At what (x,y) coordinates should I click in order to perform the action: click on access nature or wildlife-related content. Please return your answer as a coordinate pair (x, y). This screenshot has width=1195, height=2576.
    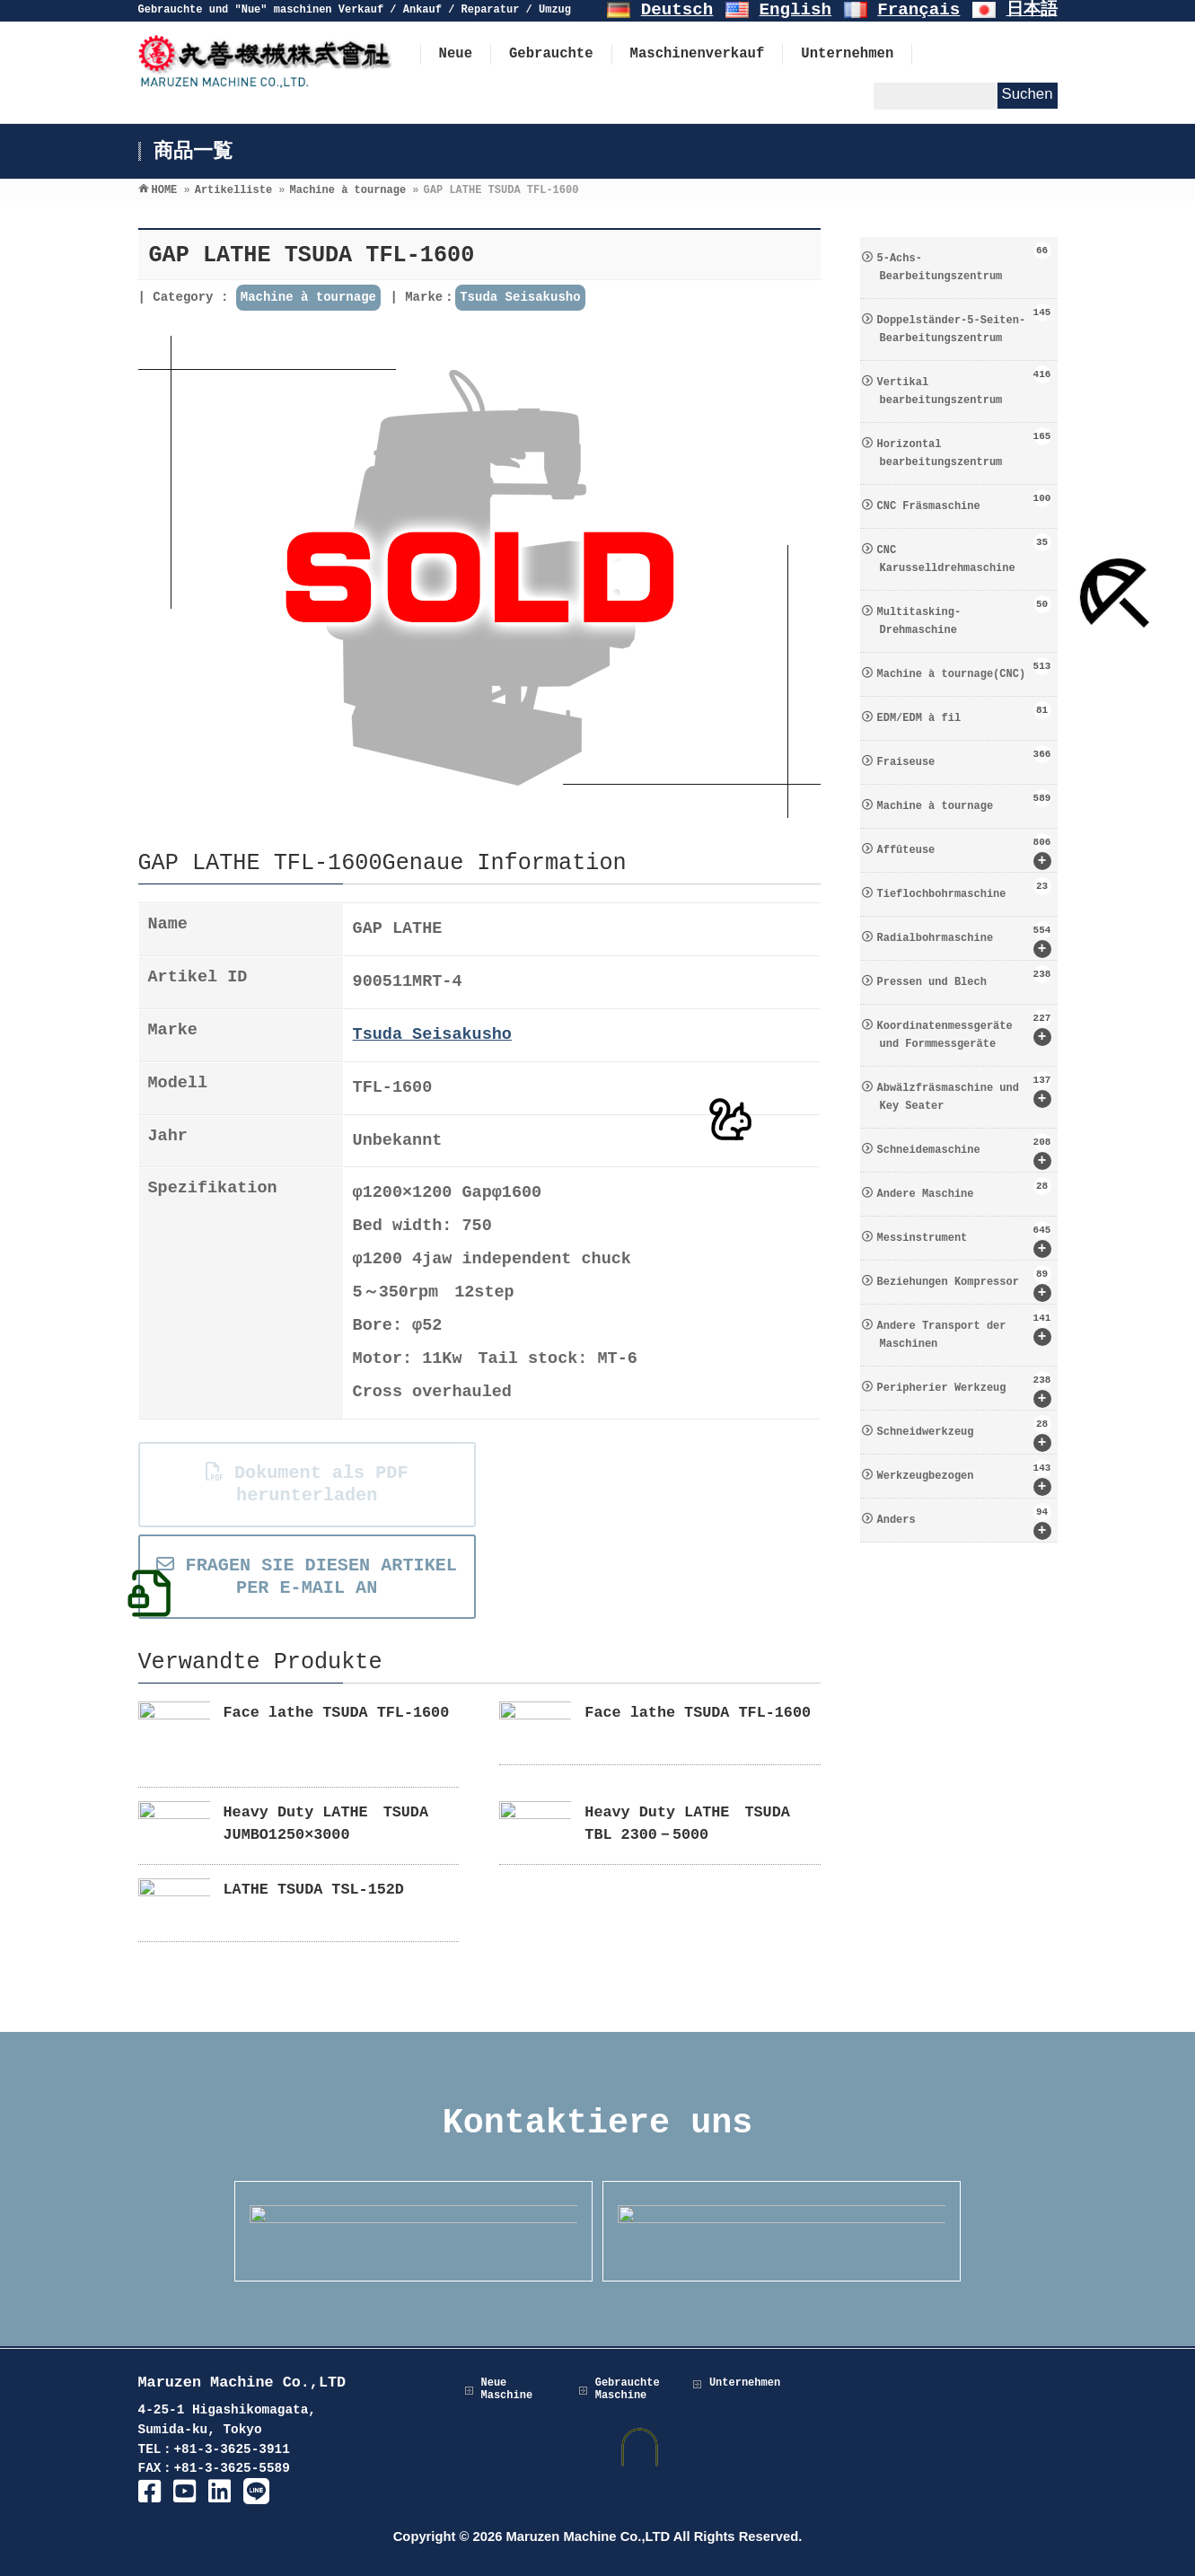
    Looking at the image, I should click on (730, 1119).